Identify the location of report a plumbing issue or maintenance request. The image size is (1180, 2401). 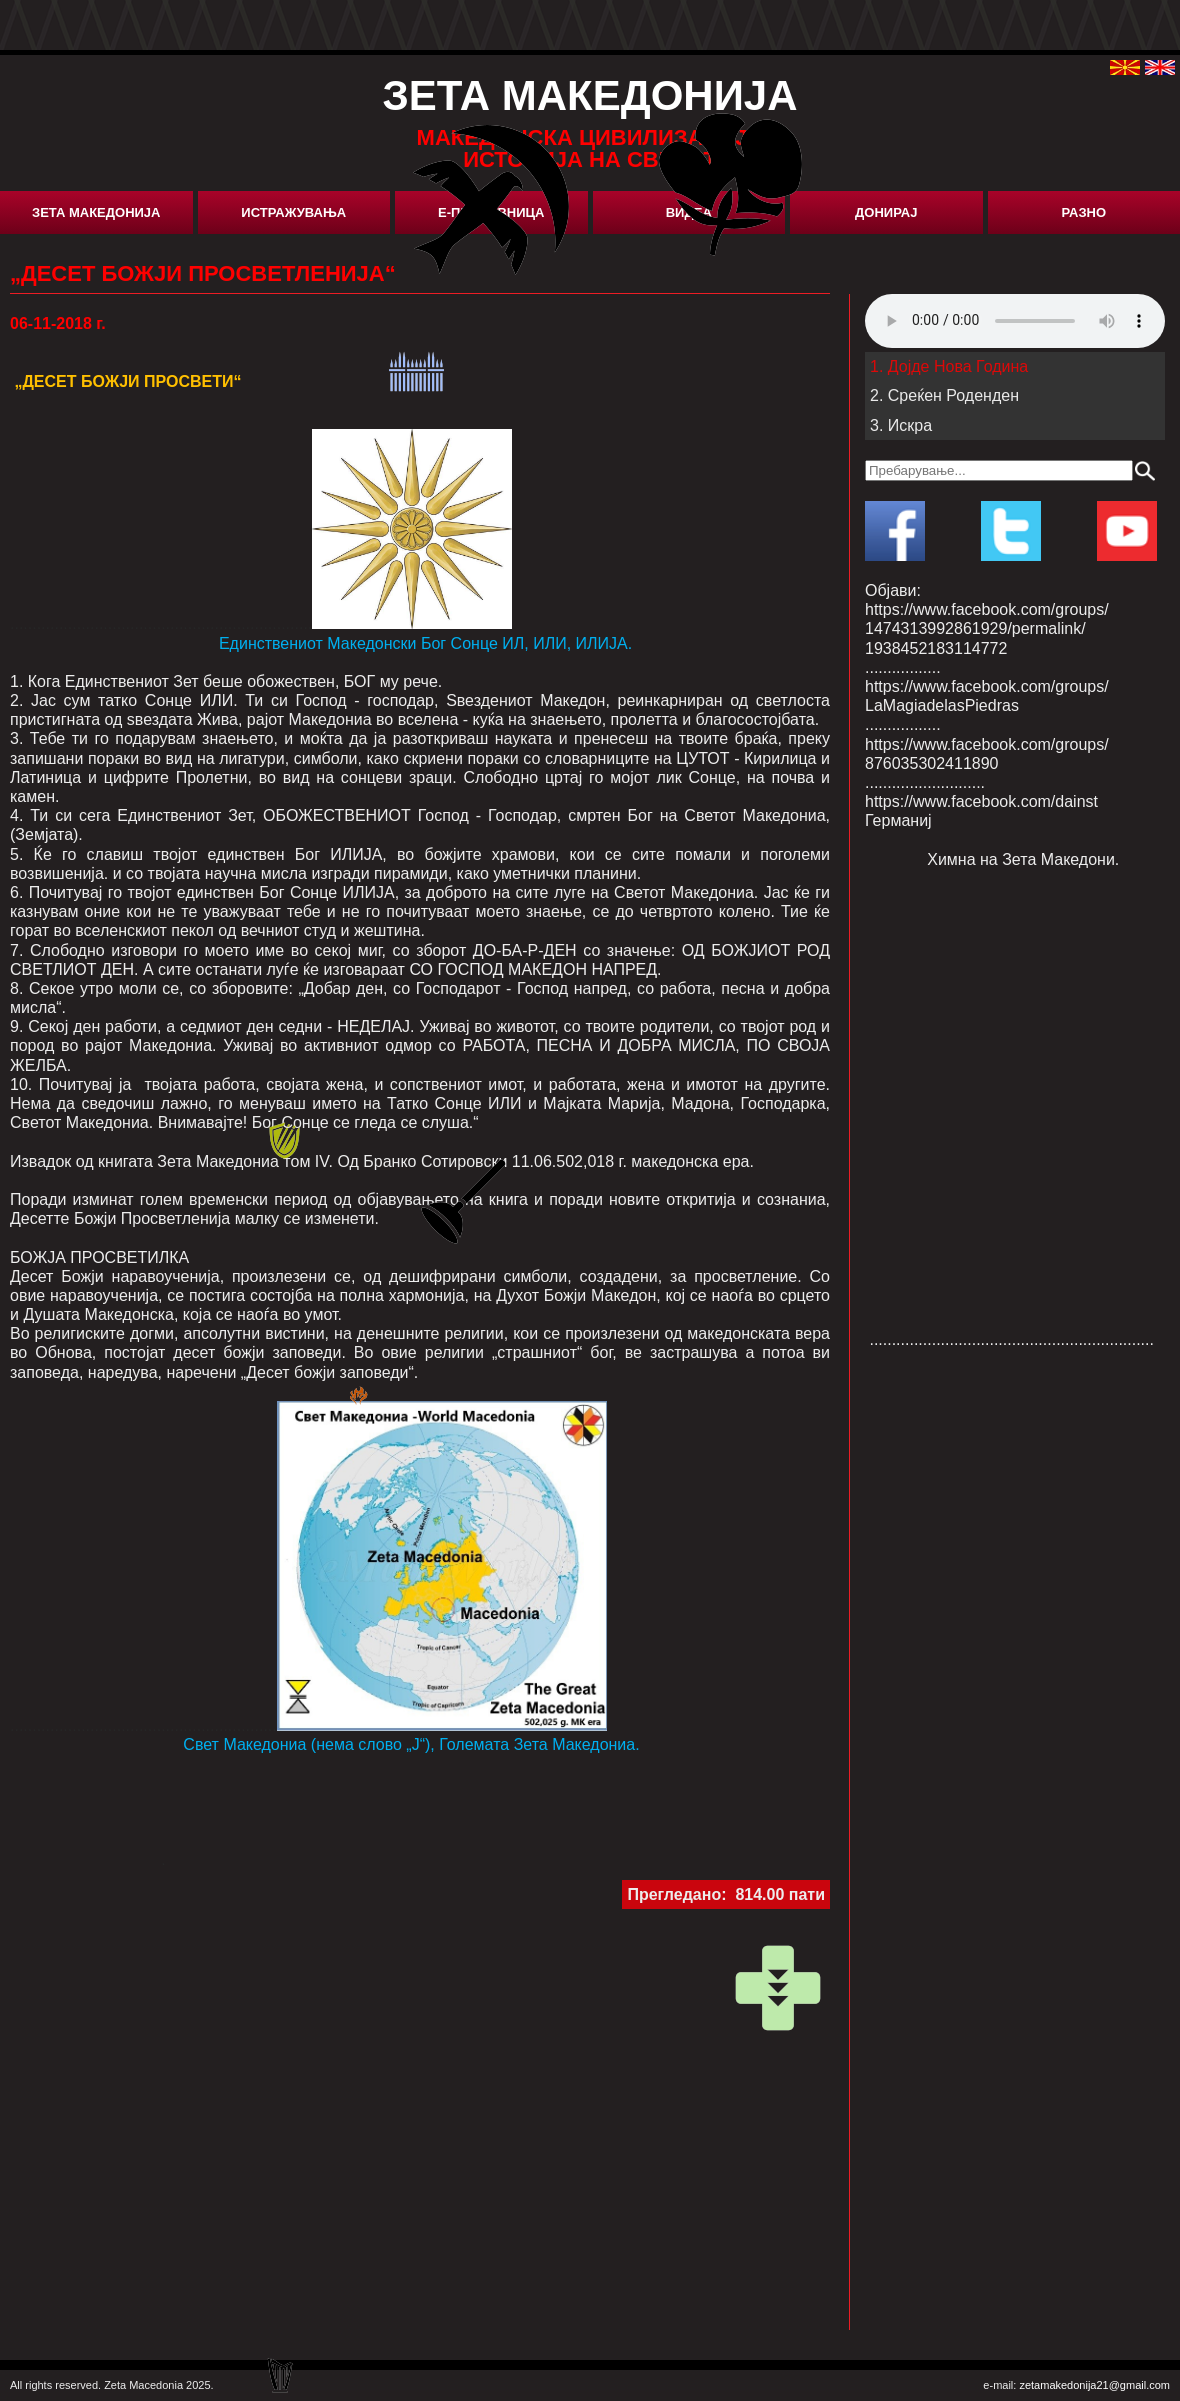
(463, 1201).